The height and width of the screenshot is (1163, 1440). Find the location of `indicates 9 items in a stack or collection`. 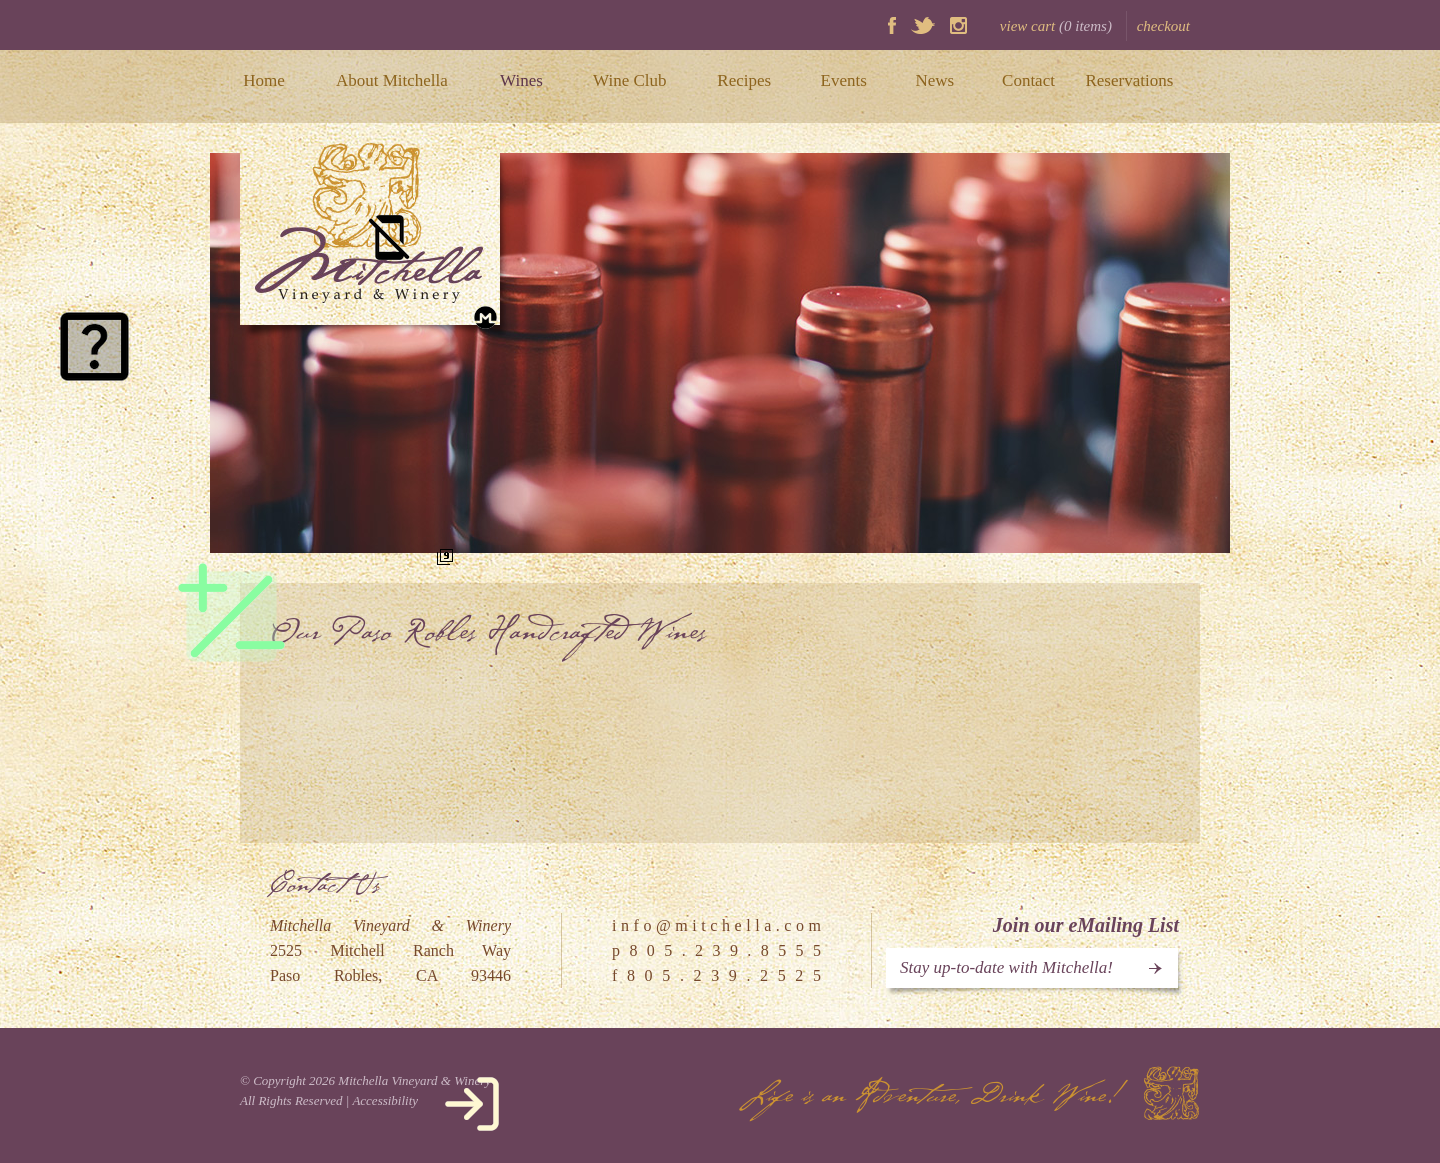

indicates 9 items in a stack or collection is located at coordinates (445, 557).